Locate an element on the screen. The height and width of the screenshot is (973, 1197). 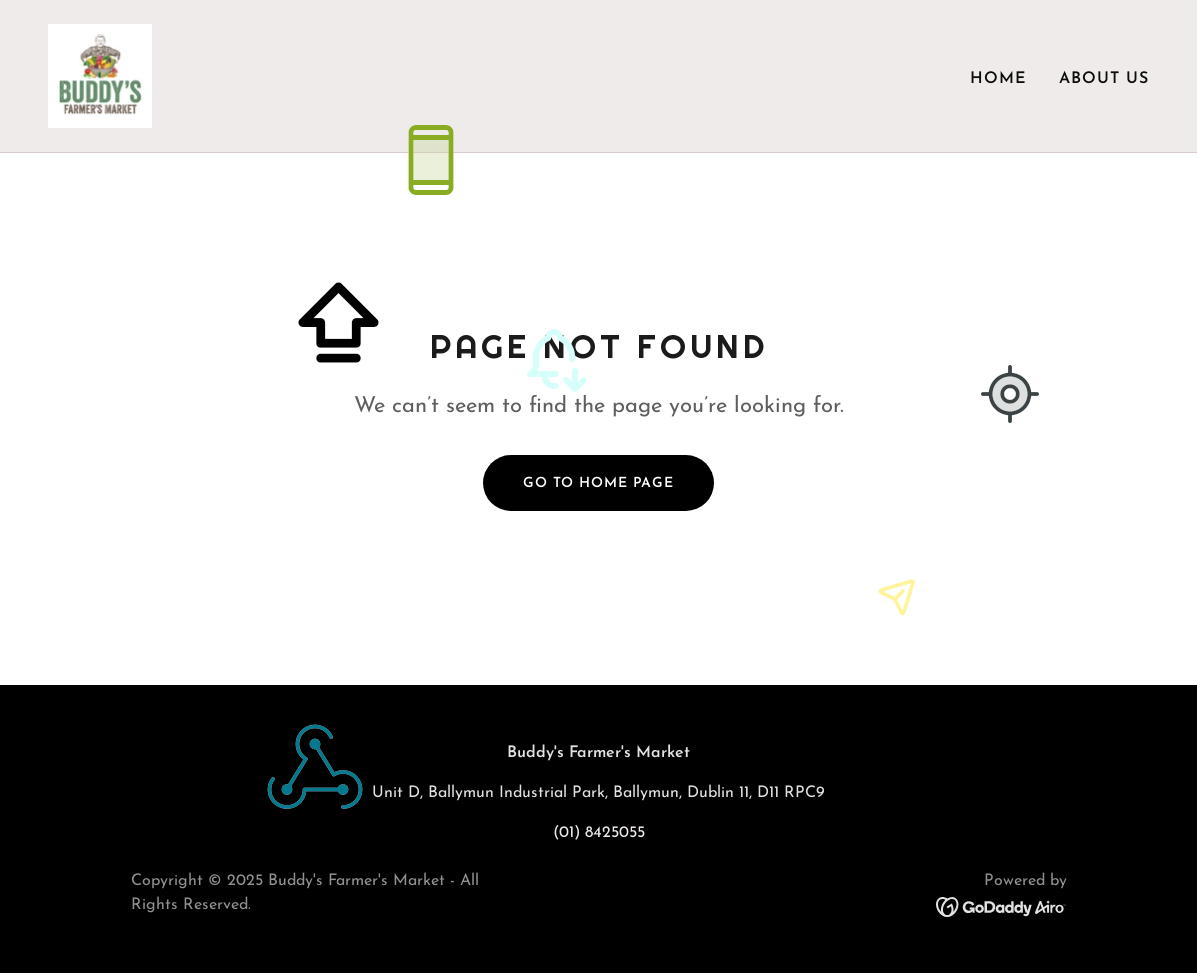
switch to mobile view is located at coordinates (431, 160).